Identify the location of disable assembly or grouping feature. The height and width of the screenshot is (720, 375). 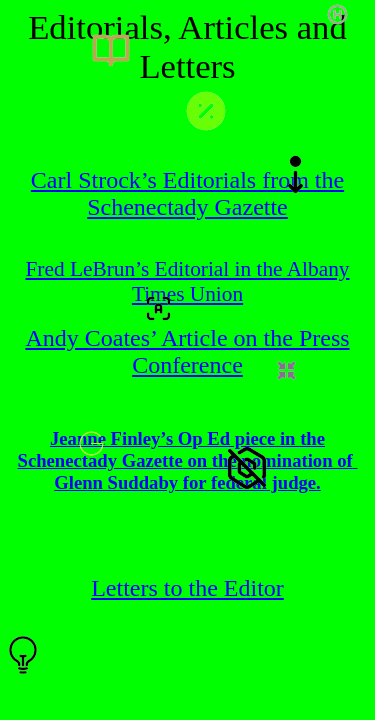
(247, 468).